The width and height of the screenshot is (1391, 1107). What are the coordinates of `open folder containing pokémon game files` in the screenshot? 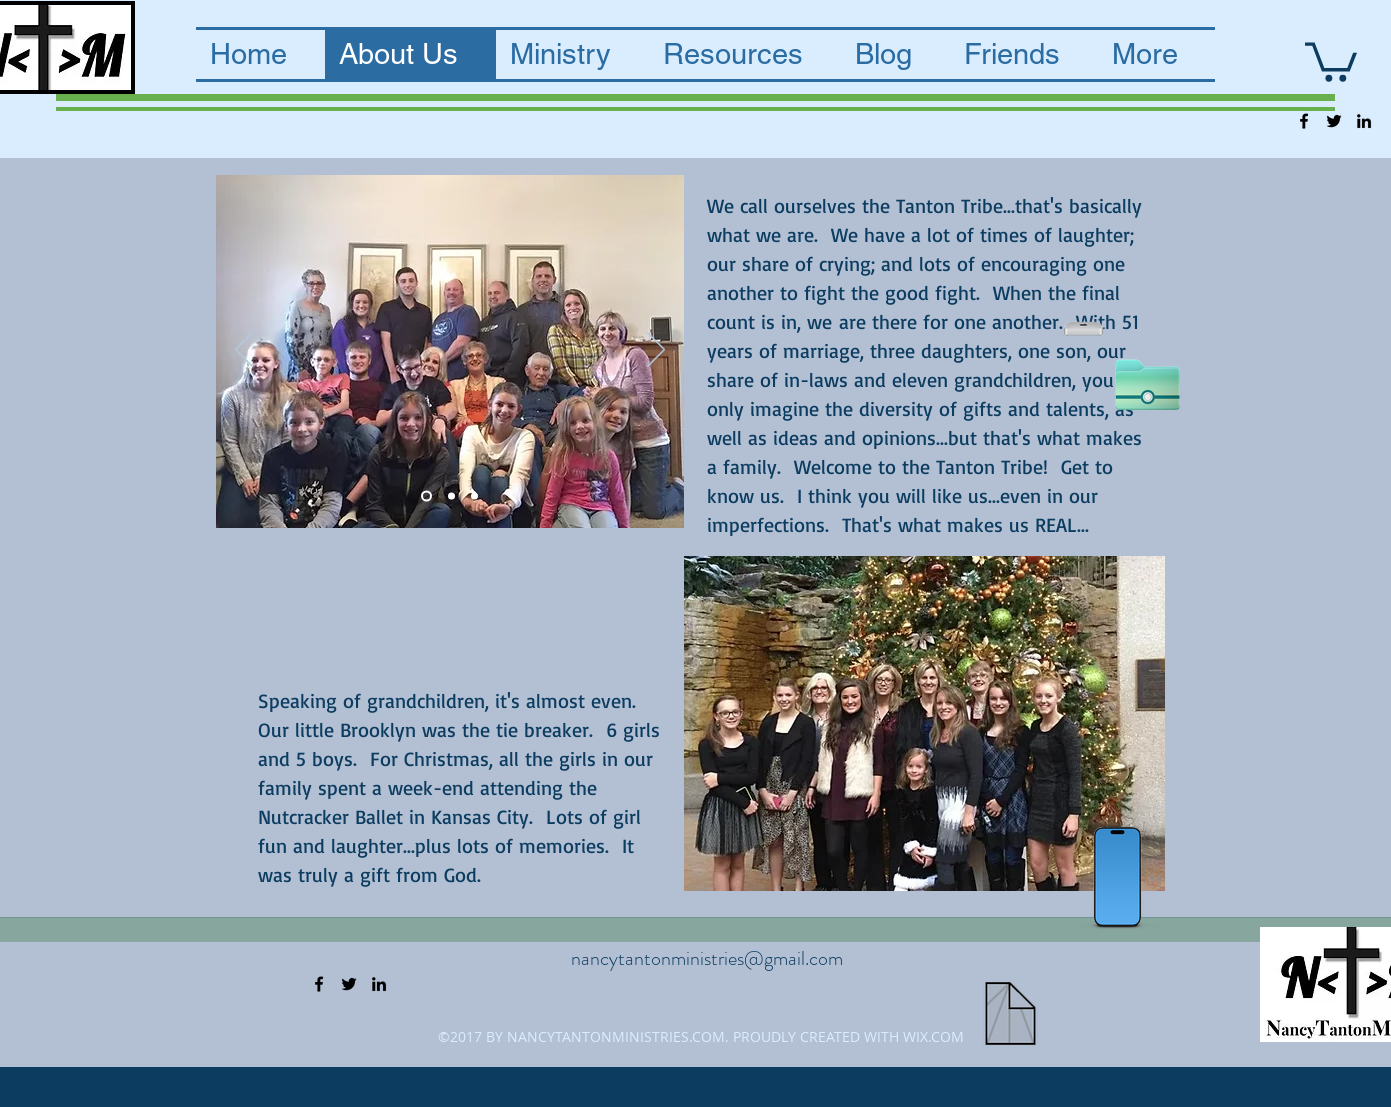 It's located at (1147, 386).